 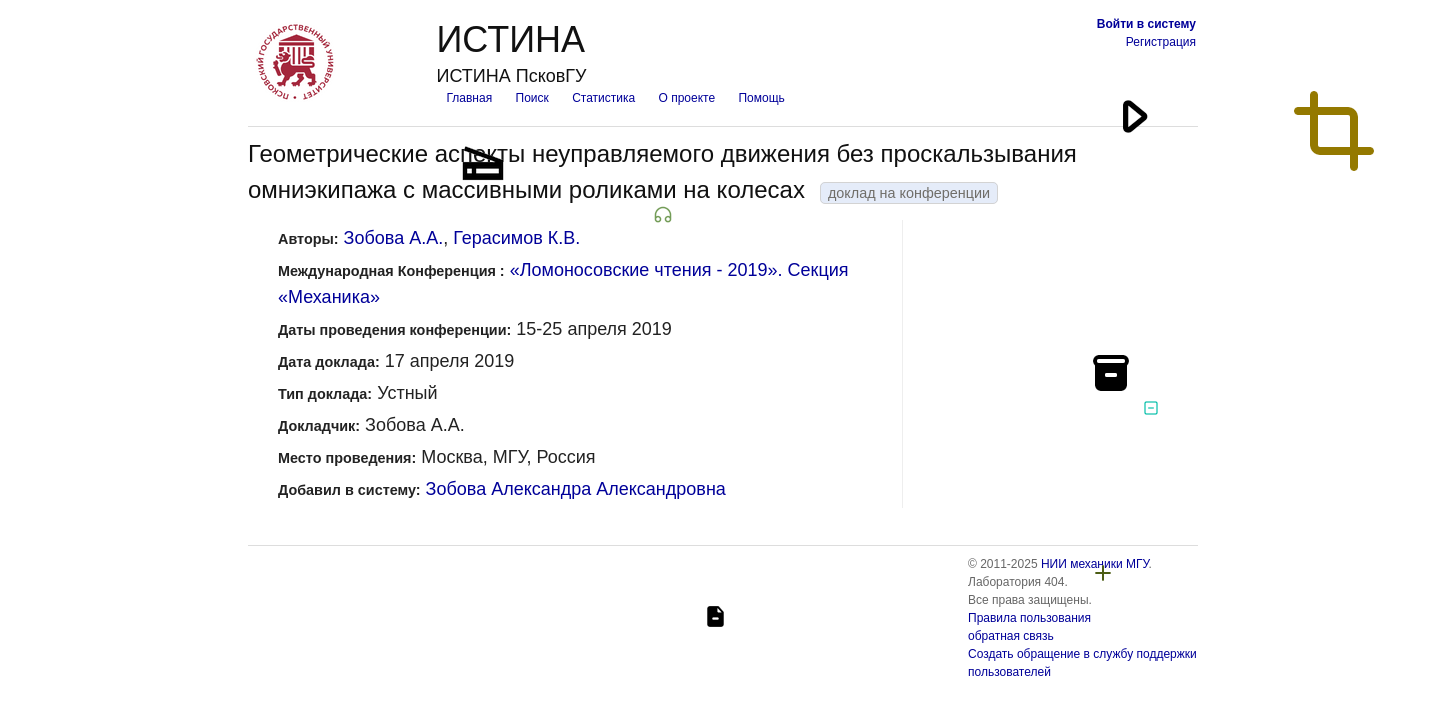 What do you see at coordinates (1132, 116) in the screenshot?
I see `navigate to the next screen or step` at bounding box center [1132, 116].